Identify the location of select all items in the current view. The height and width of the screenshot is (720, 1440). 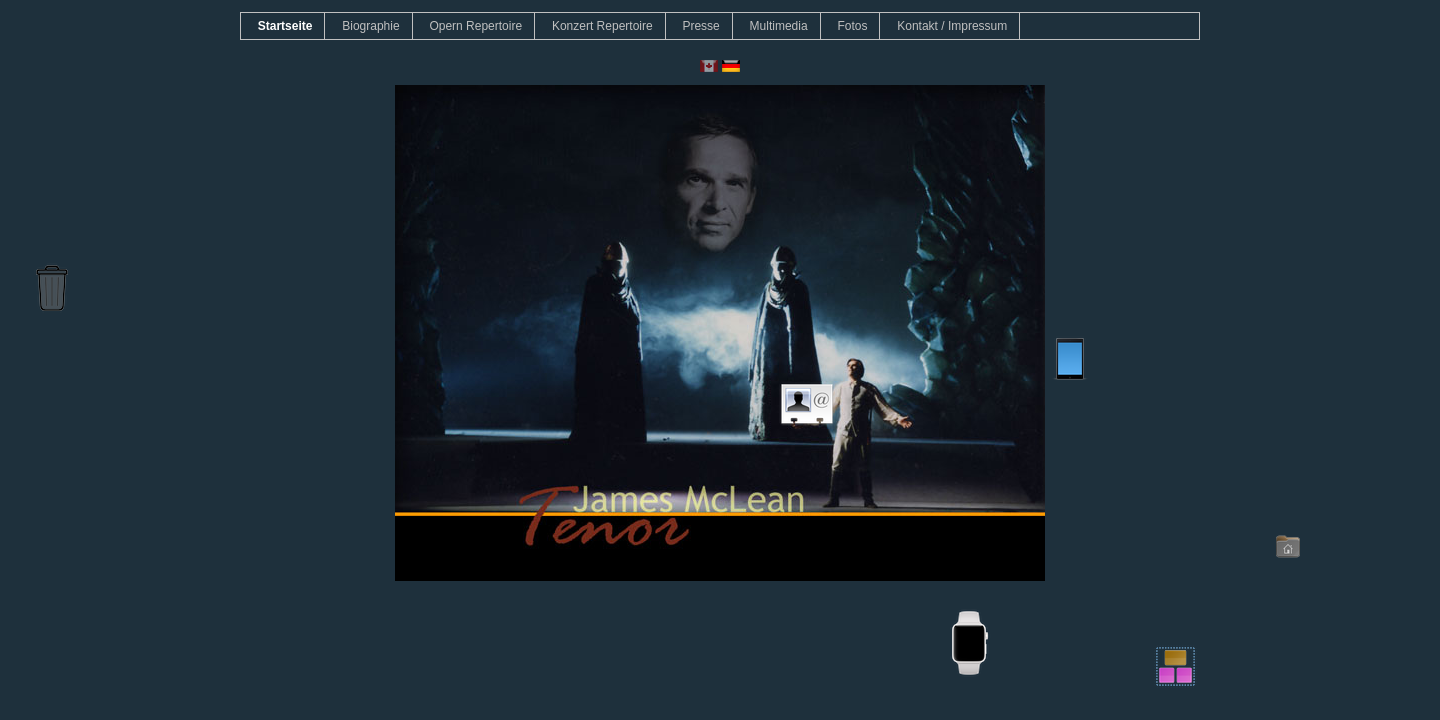
(1175, 666).